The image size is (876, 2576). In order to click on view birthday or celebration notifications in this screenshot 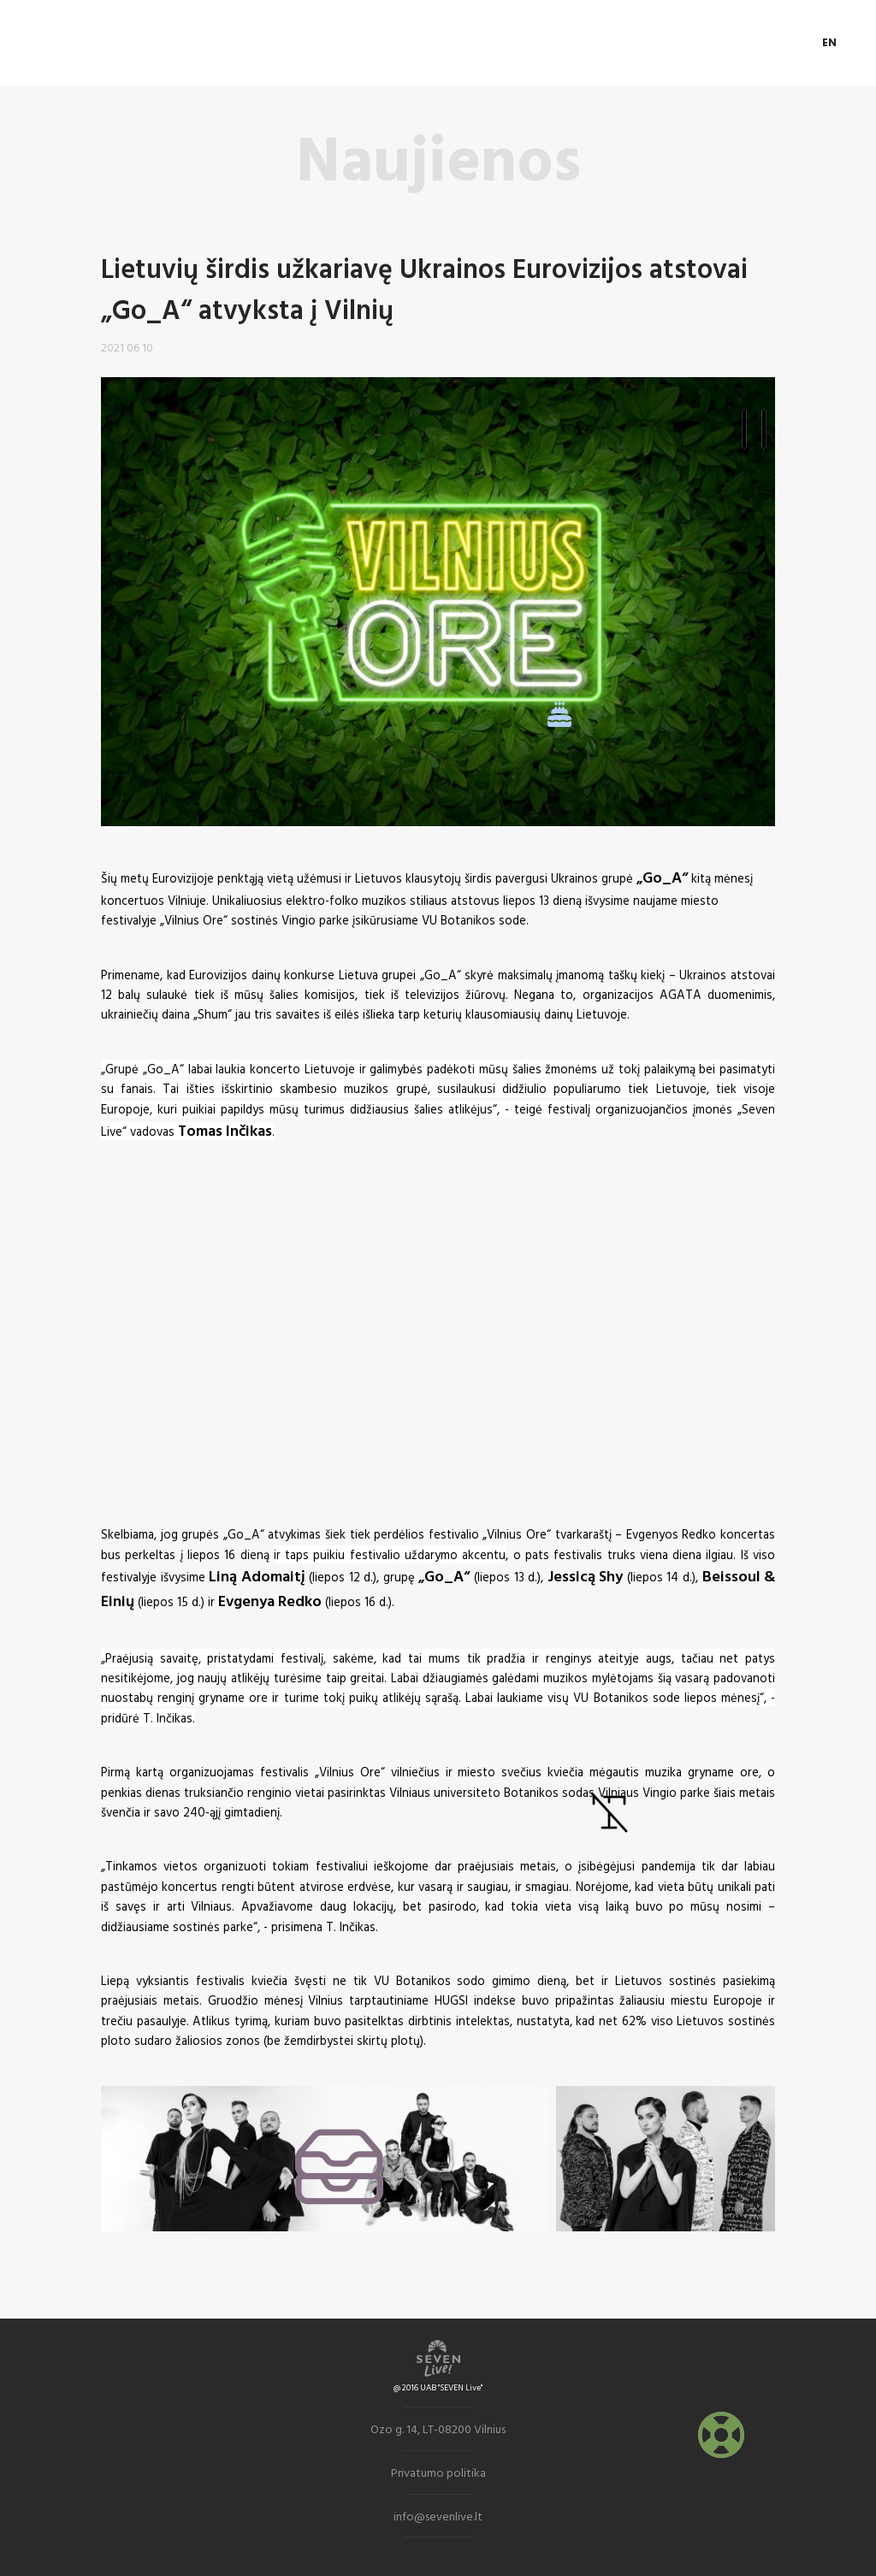, I will do `click(559, 714)`.